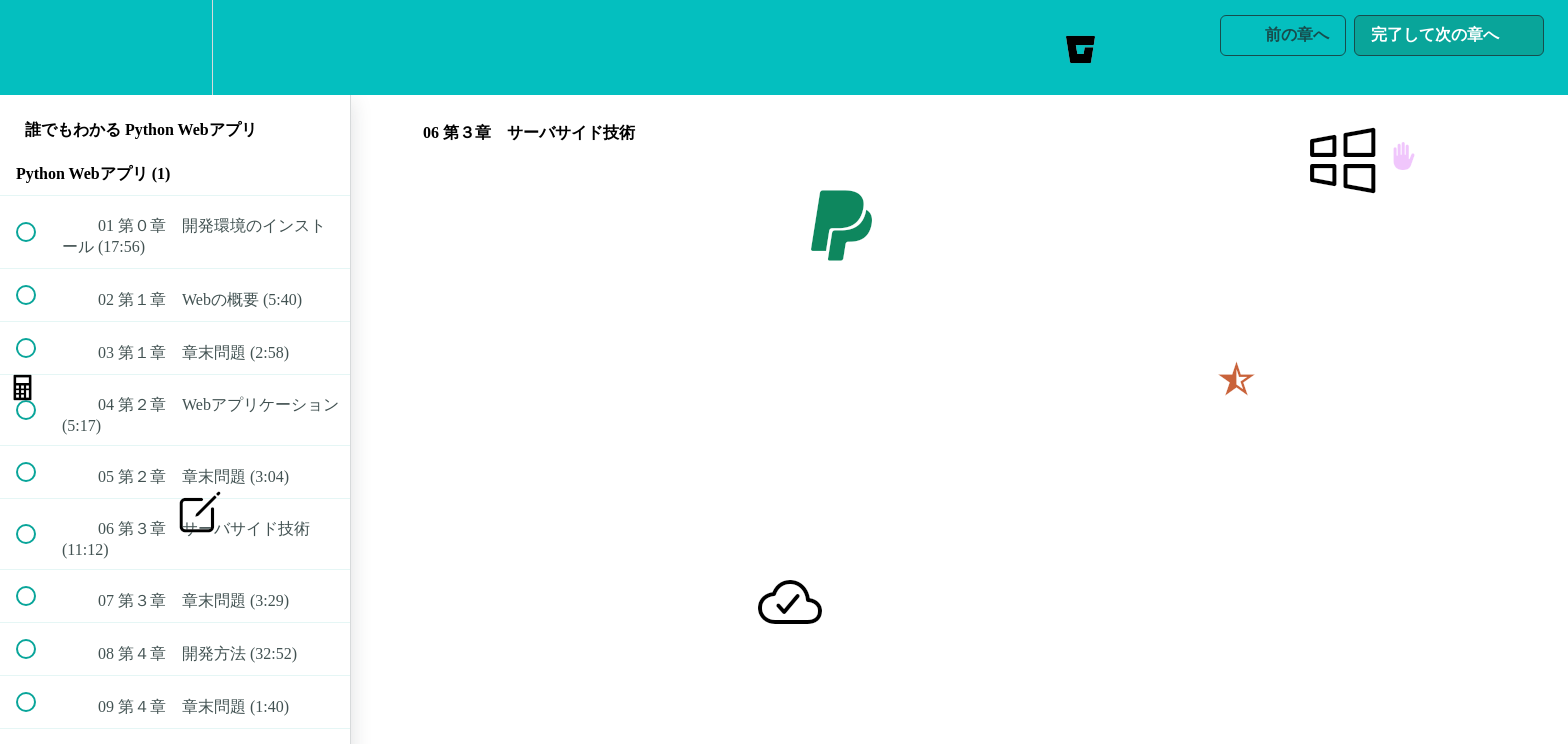 Image resolution: width=1568 pixels, height=744 pixels. I want to click on open the calculator app, so click(22, 387).